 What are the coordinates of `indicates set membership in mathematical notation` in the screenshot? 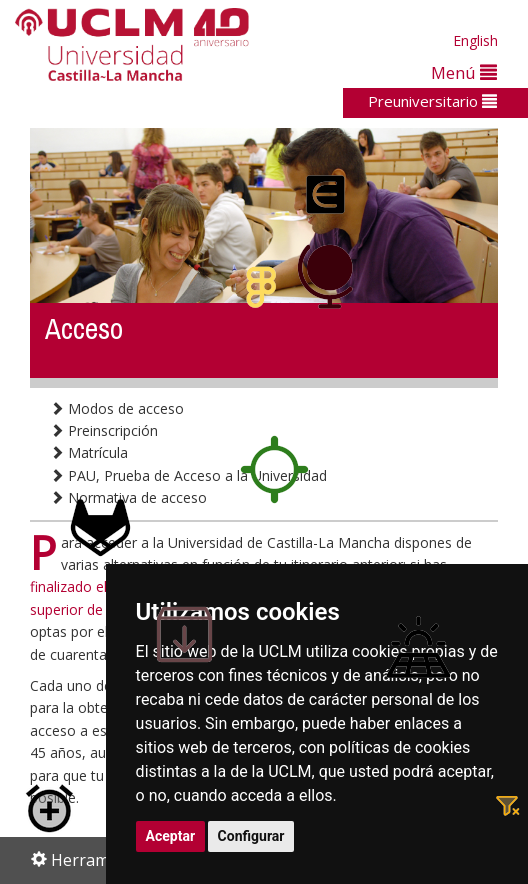 It's located at (325, 194).